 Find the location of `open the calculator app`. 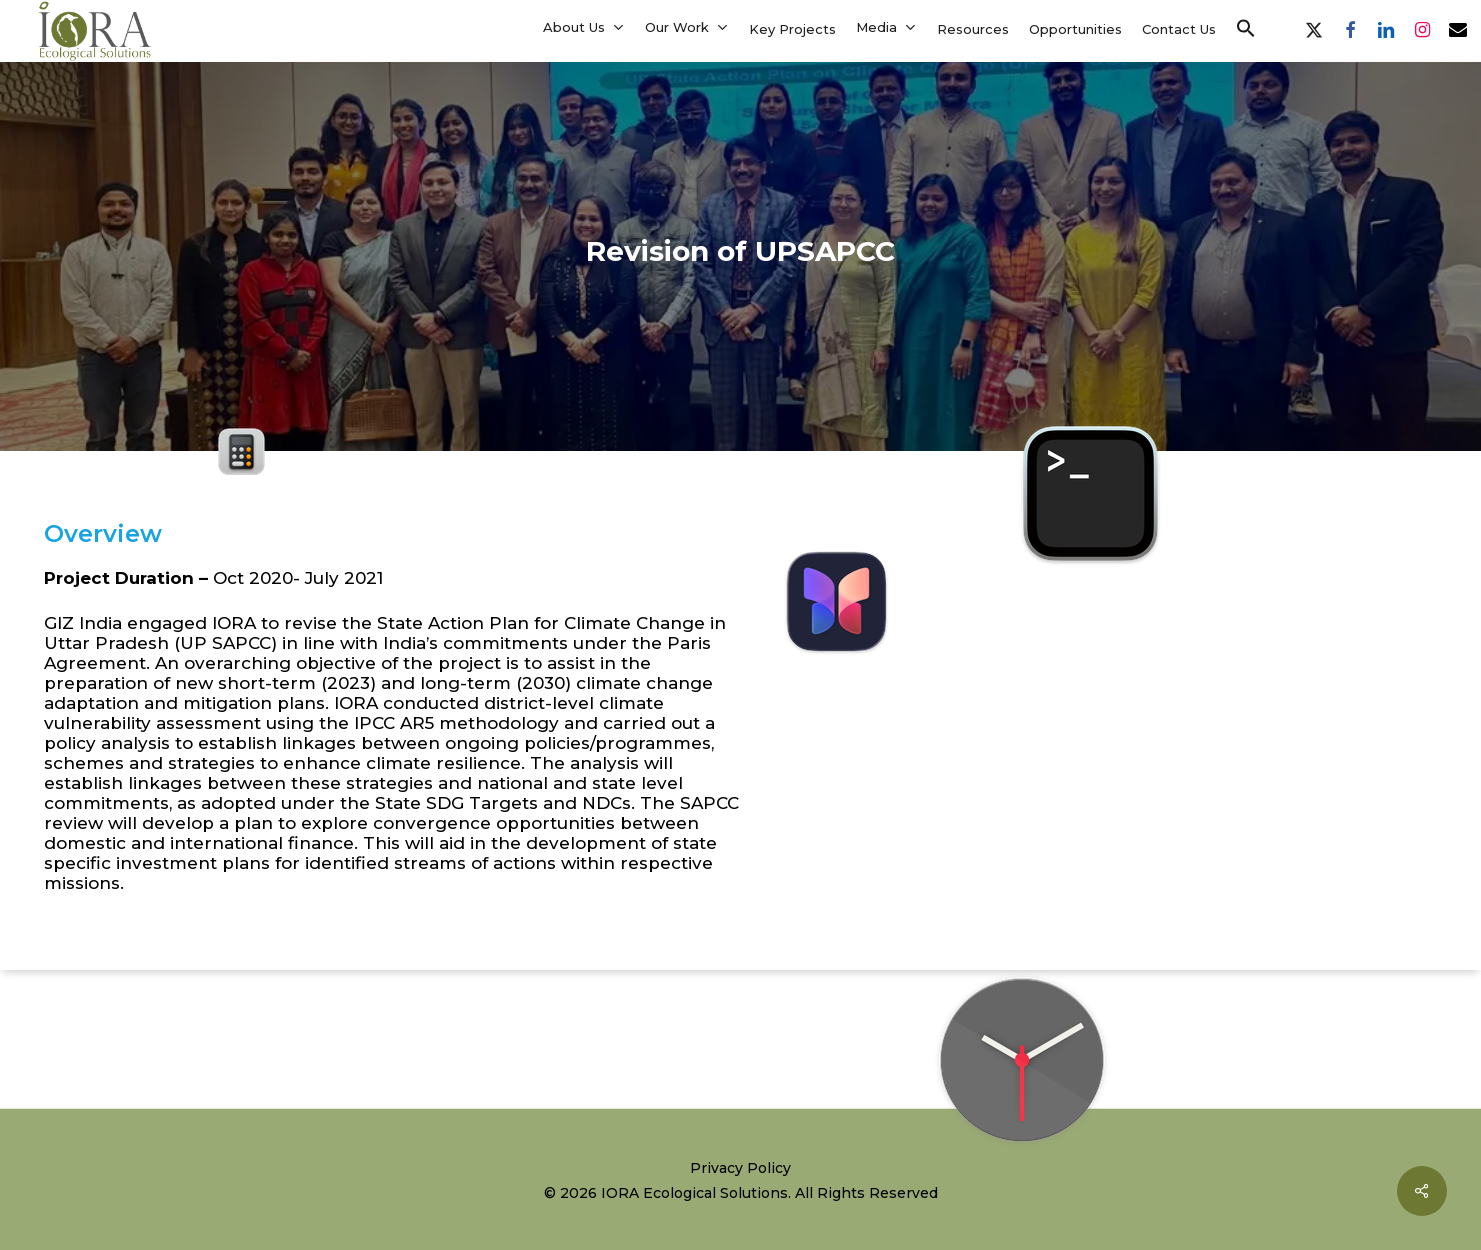

open the calculator app is located at coordinates (241, 451).